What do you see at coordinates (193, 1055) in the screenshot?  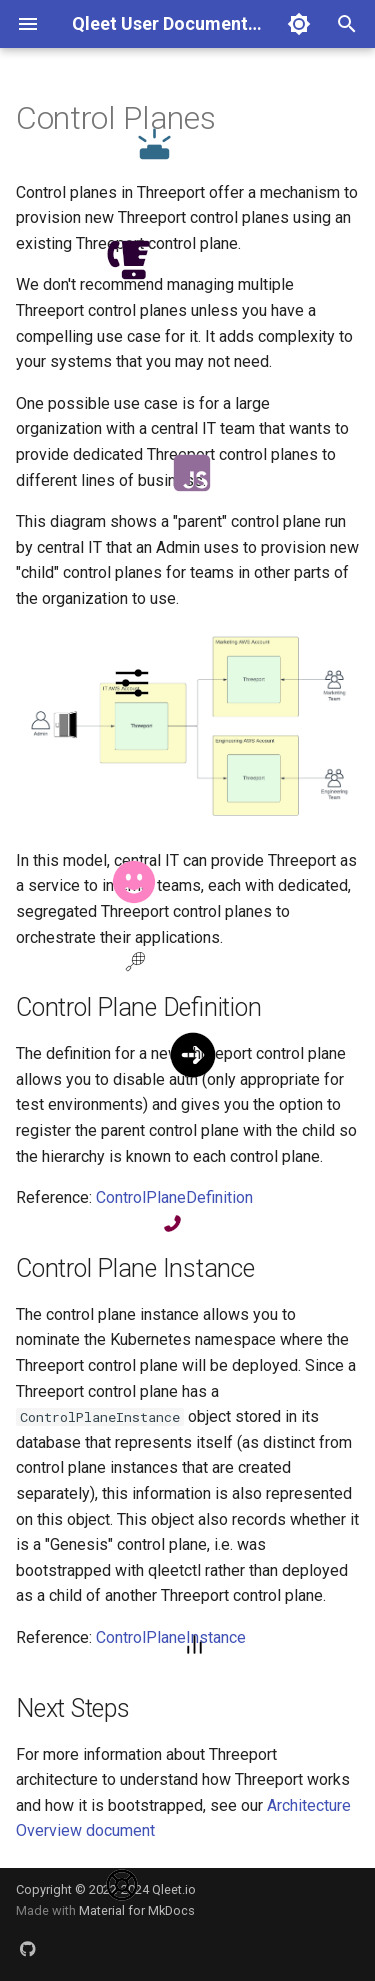 I see `proceed to the next step` at bounding box center [193, 1055].